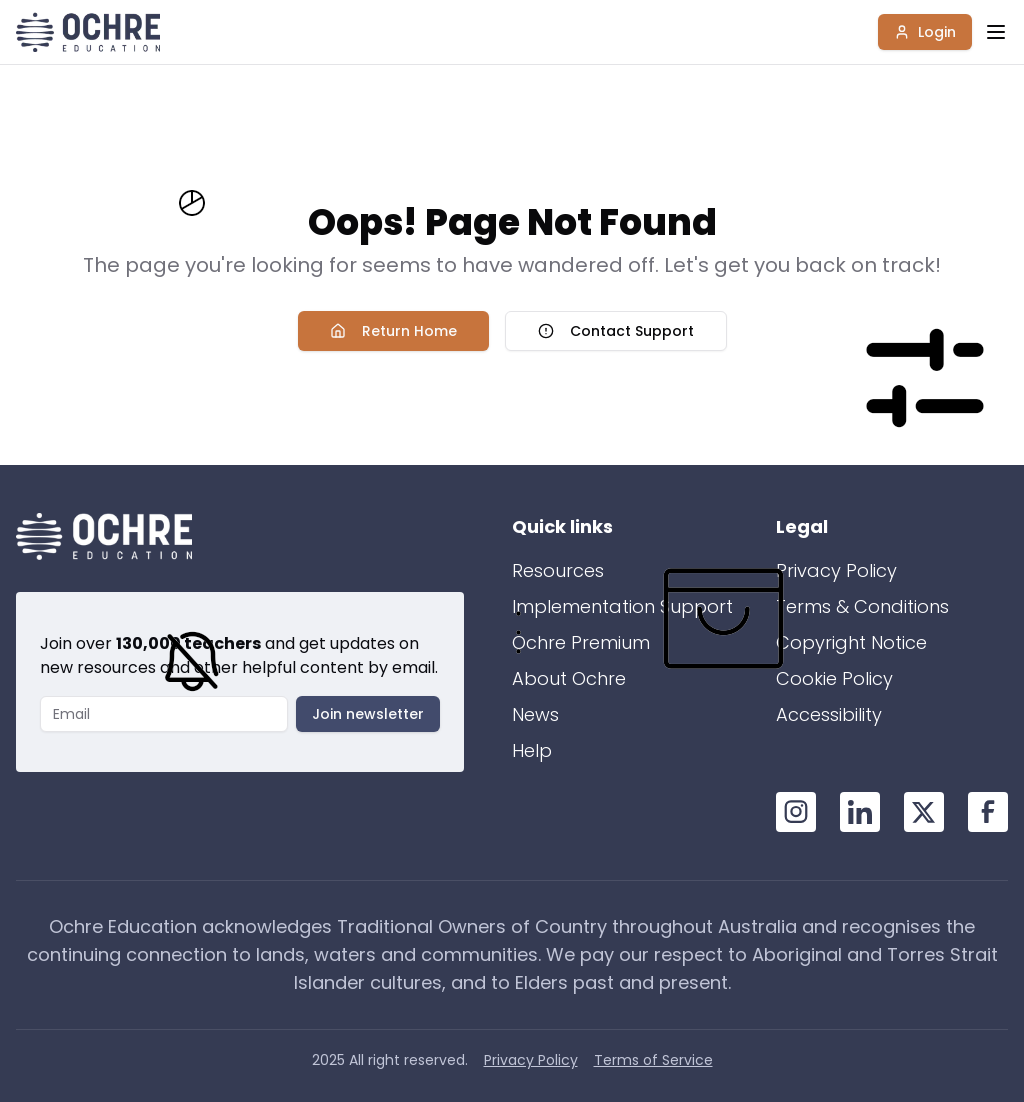 The height and width of the screenshot is (1102, 1024). Describe the element at coordinates (192, 661) in the screenshot. I see `mute notifications` at that location.